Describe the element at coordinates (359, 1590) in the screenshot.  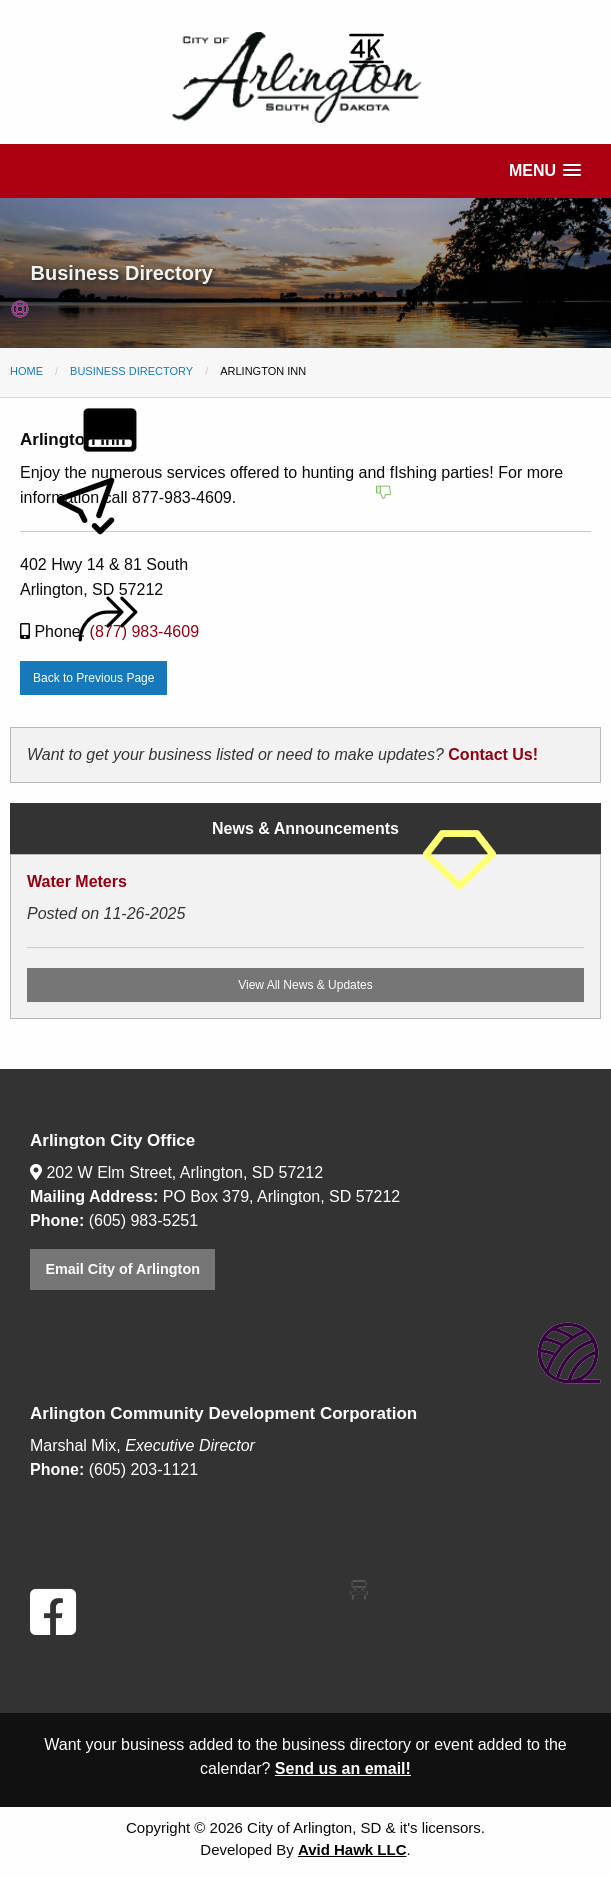
I see `browse furniture or seating options` at that location.